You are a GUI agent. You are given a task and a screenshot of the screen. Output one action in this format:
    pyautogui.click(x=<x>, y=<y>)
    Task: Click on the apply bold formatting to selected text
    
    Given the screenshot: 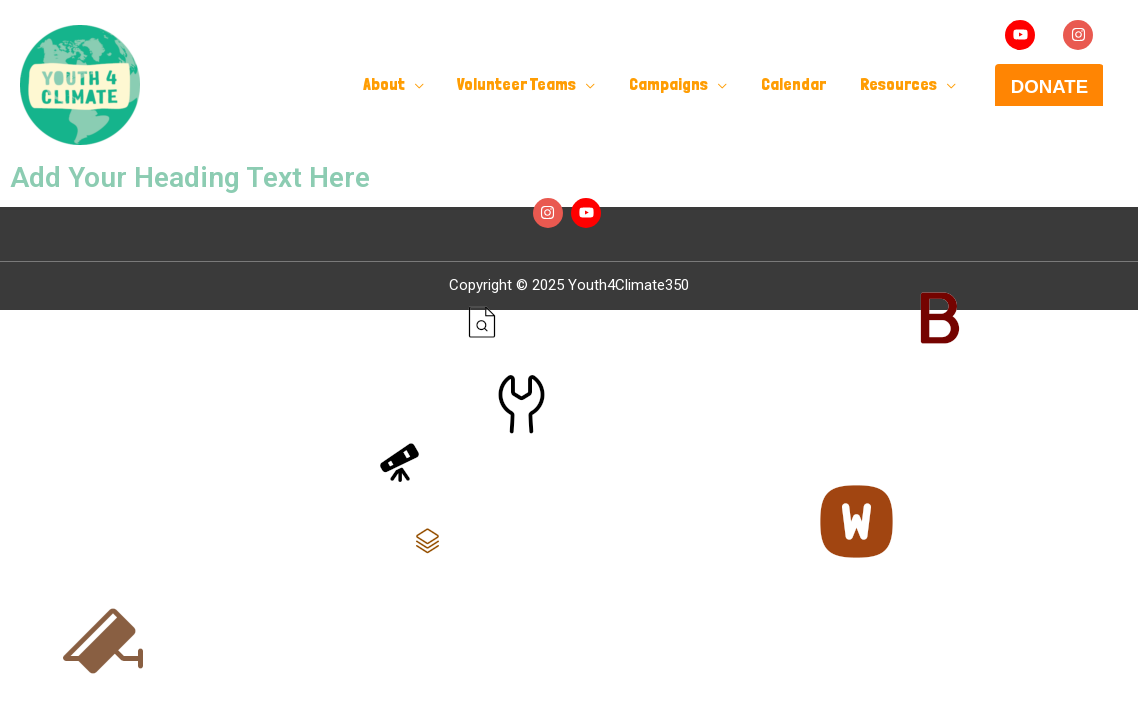 What is the action you would take?
    pyautogui.click(x=940, y=318)
    